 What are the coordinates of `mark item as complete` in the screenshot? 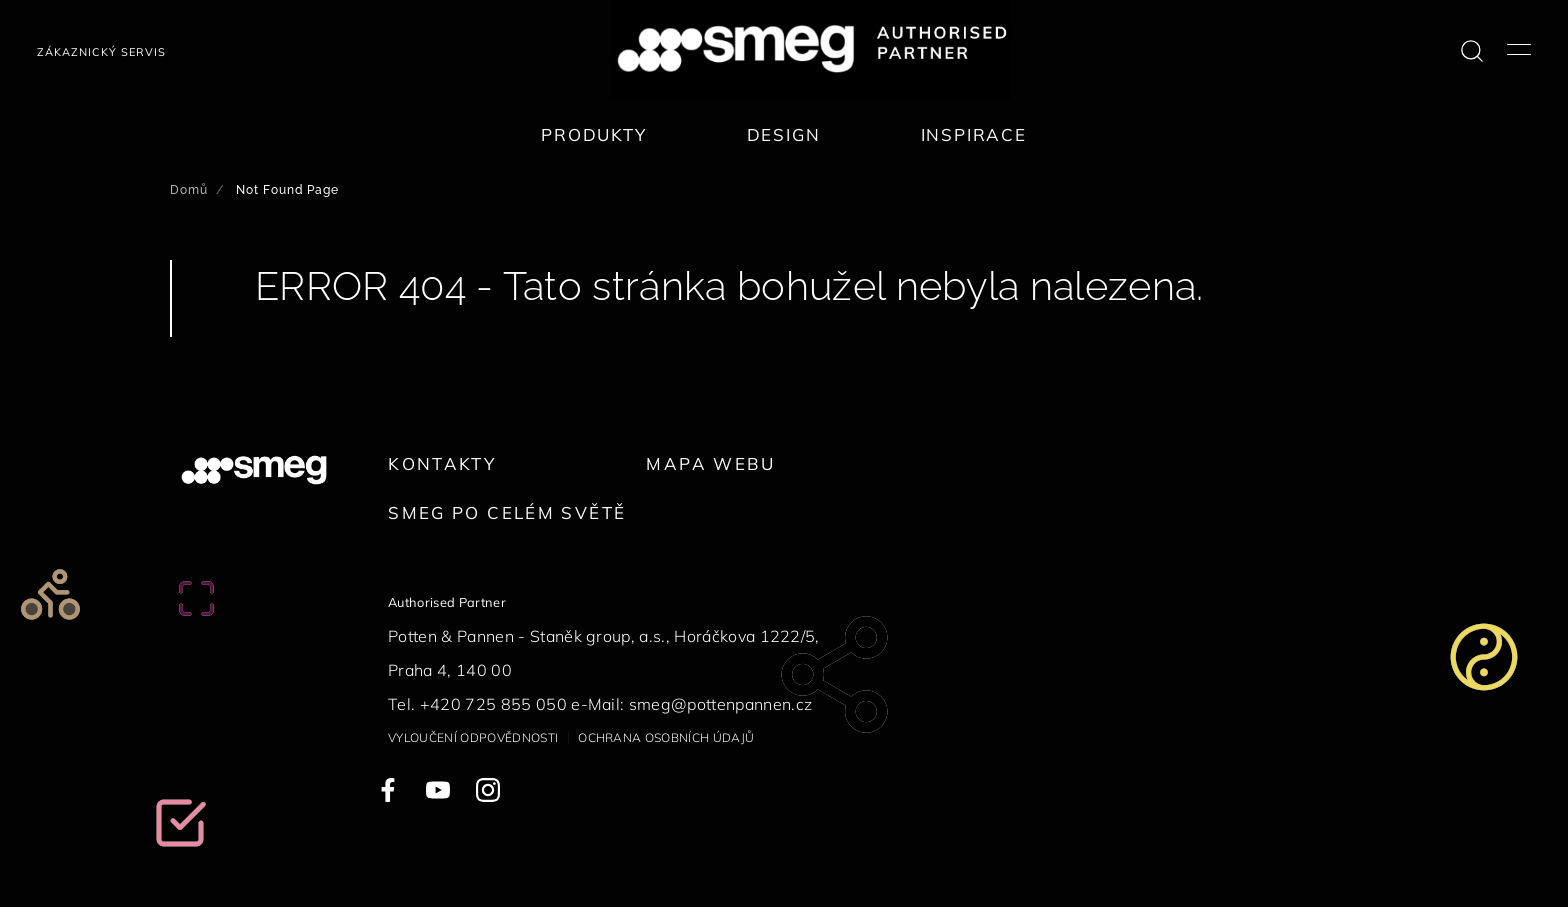 It's located at (180, 823).